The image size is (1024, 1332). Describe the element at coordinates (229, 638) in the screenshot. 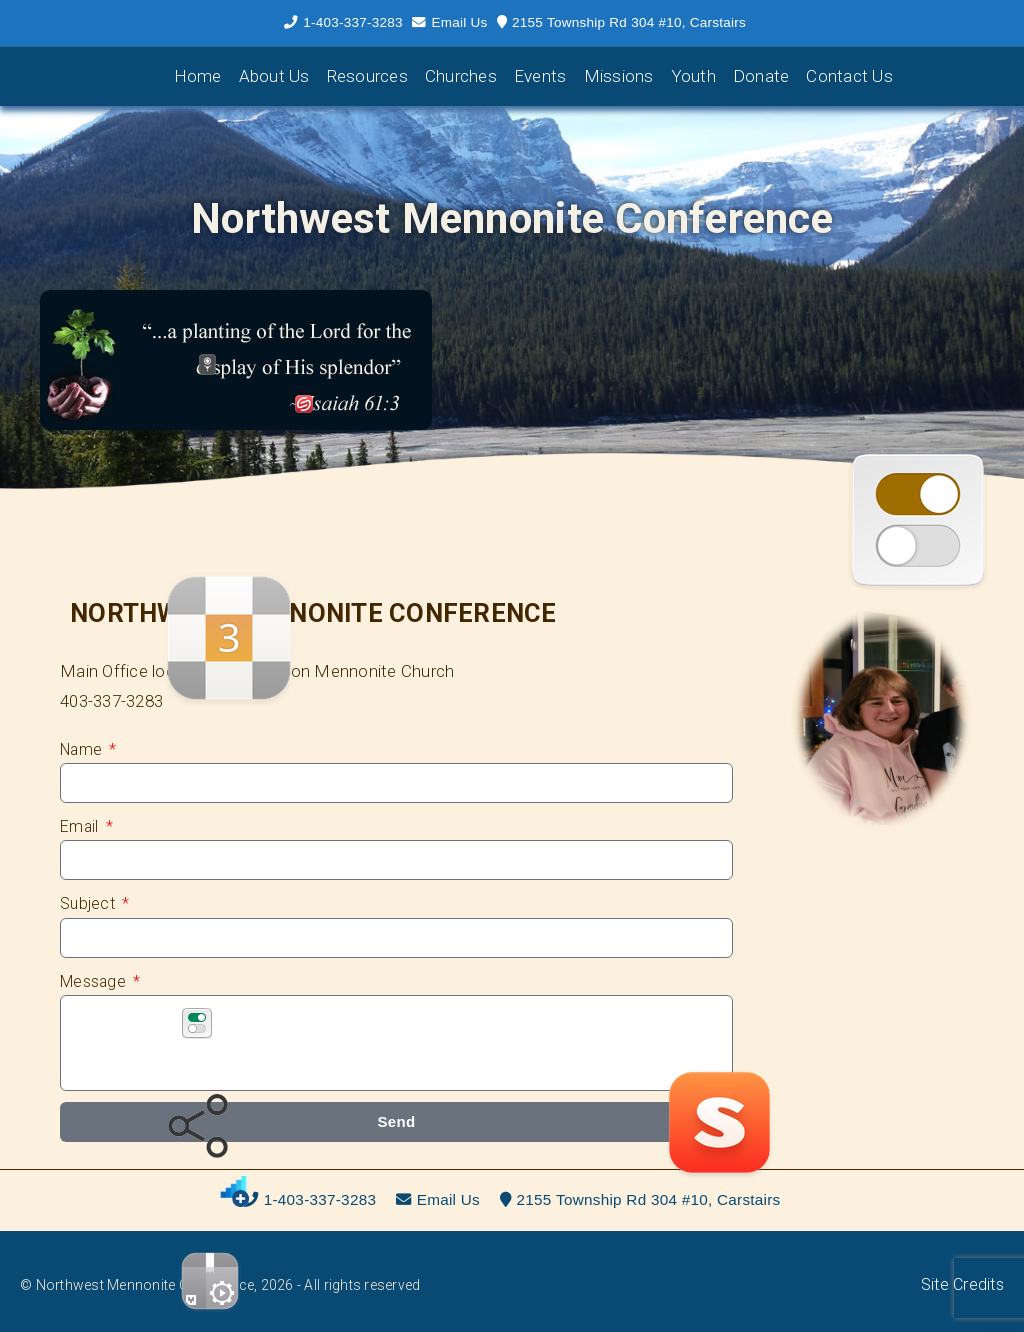

I see `open ksudoku puzzle game` at that location.